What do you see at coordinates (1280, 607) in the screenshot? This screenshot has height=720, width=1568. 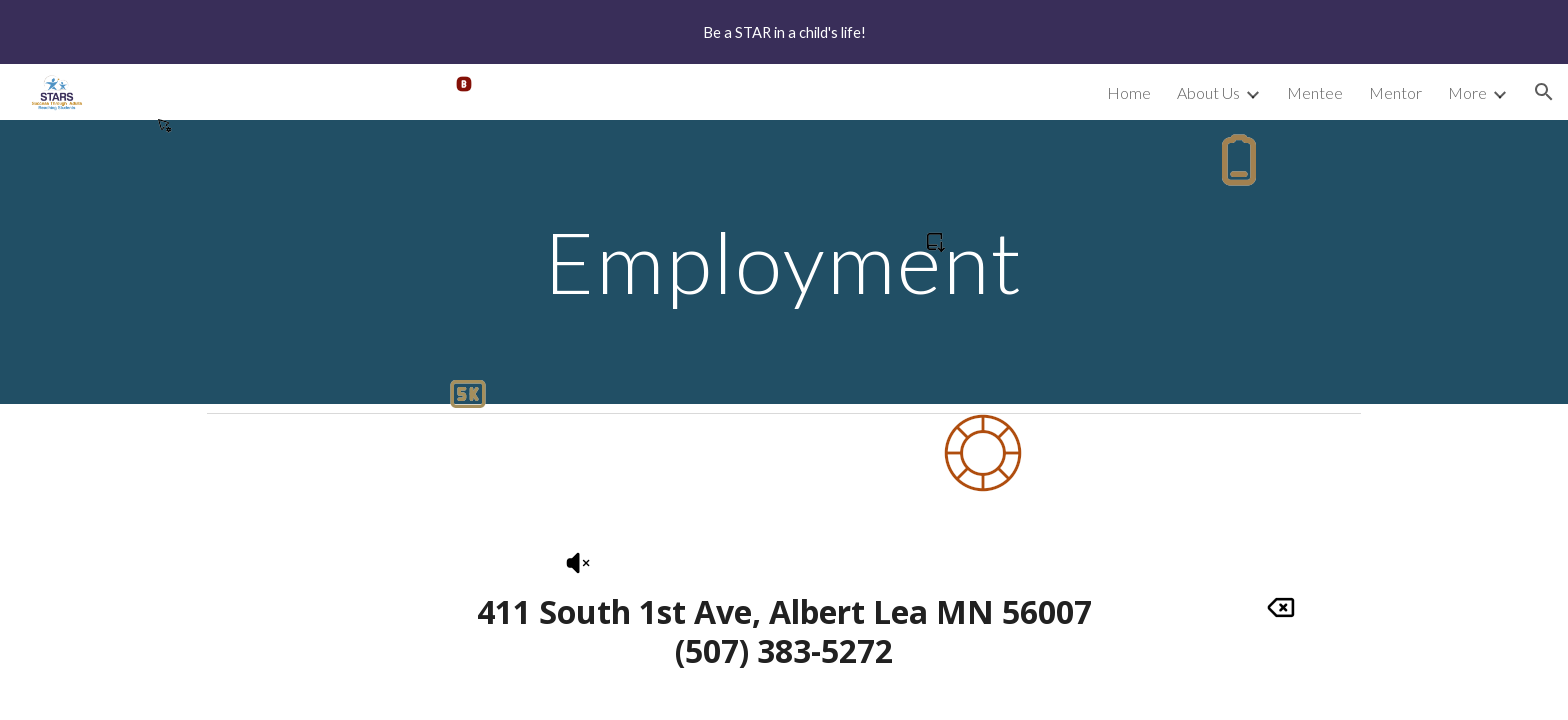 I see `delete the previous character` at bounding box center [1280, 607].